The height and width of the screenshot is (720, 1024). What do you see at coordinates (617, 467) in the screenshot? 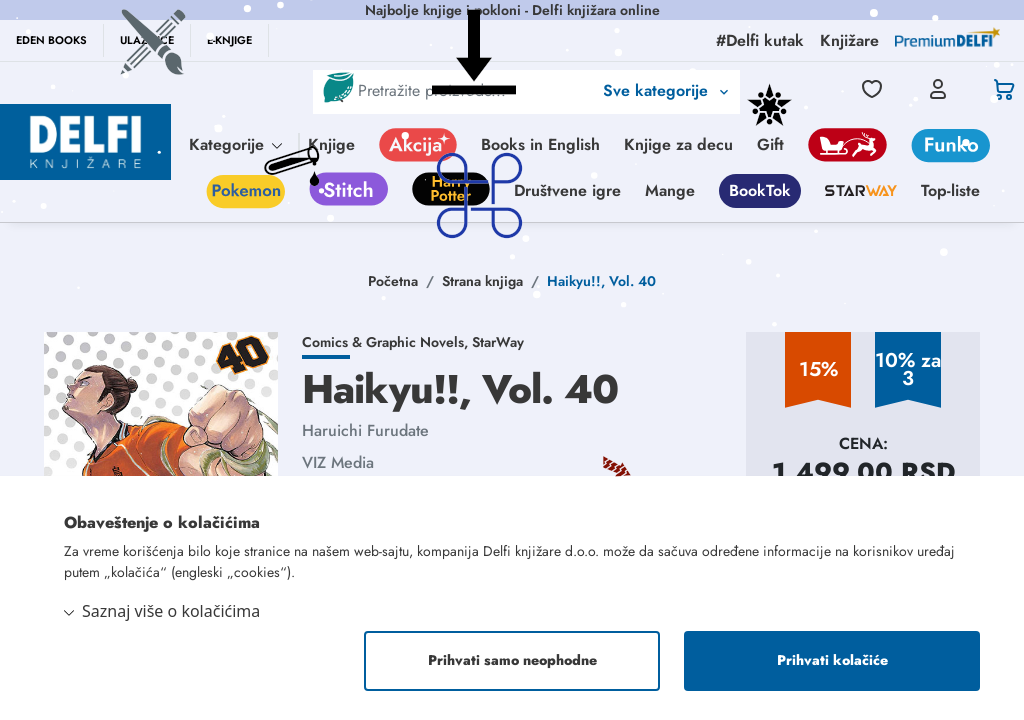
I see `indicates a zigzag or indirect path direction` at bounding box center [617, 467].